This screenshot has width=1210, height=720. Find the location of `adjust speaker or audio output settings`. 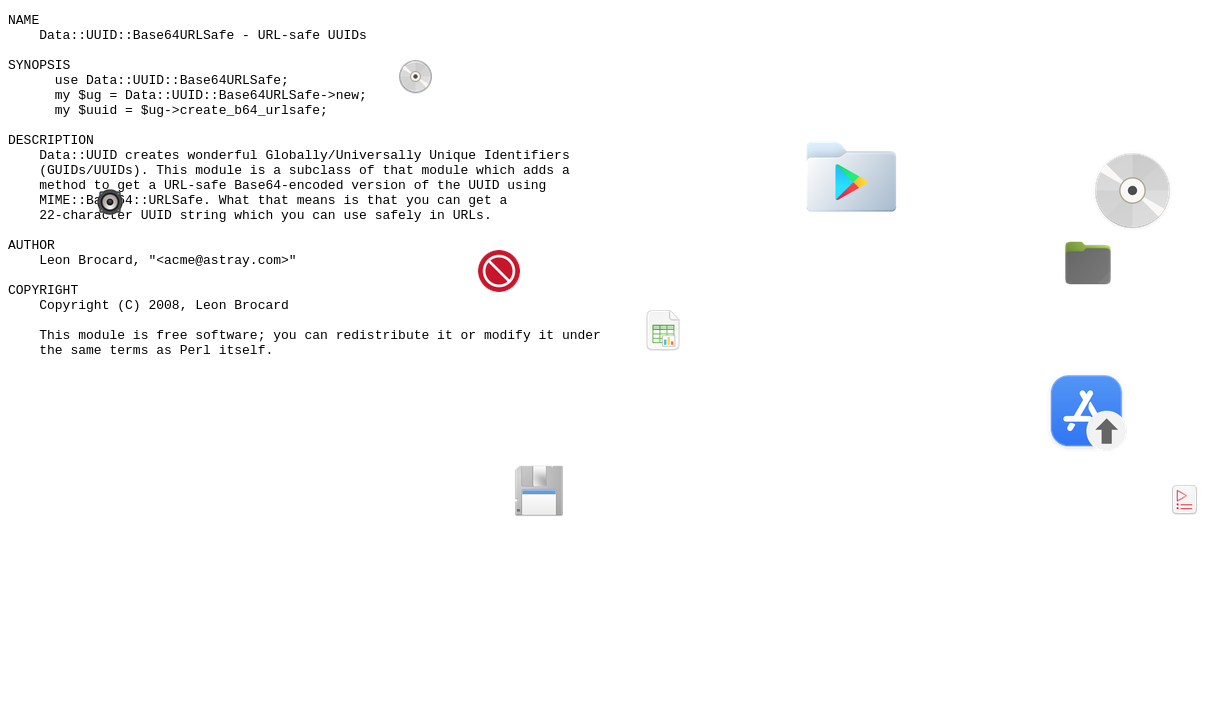

adjust speaker or audio output settings is located at coordinates (110, 202).